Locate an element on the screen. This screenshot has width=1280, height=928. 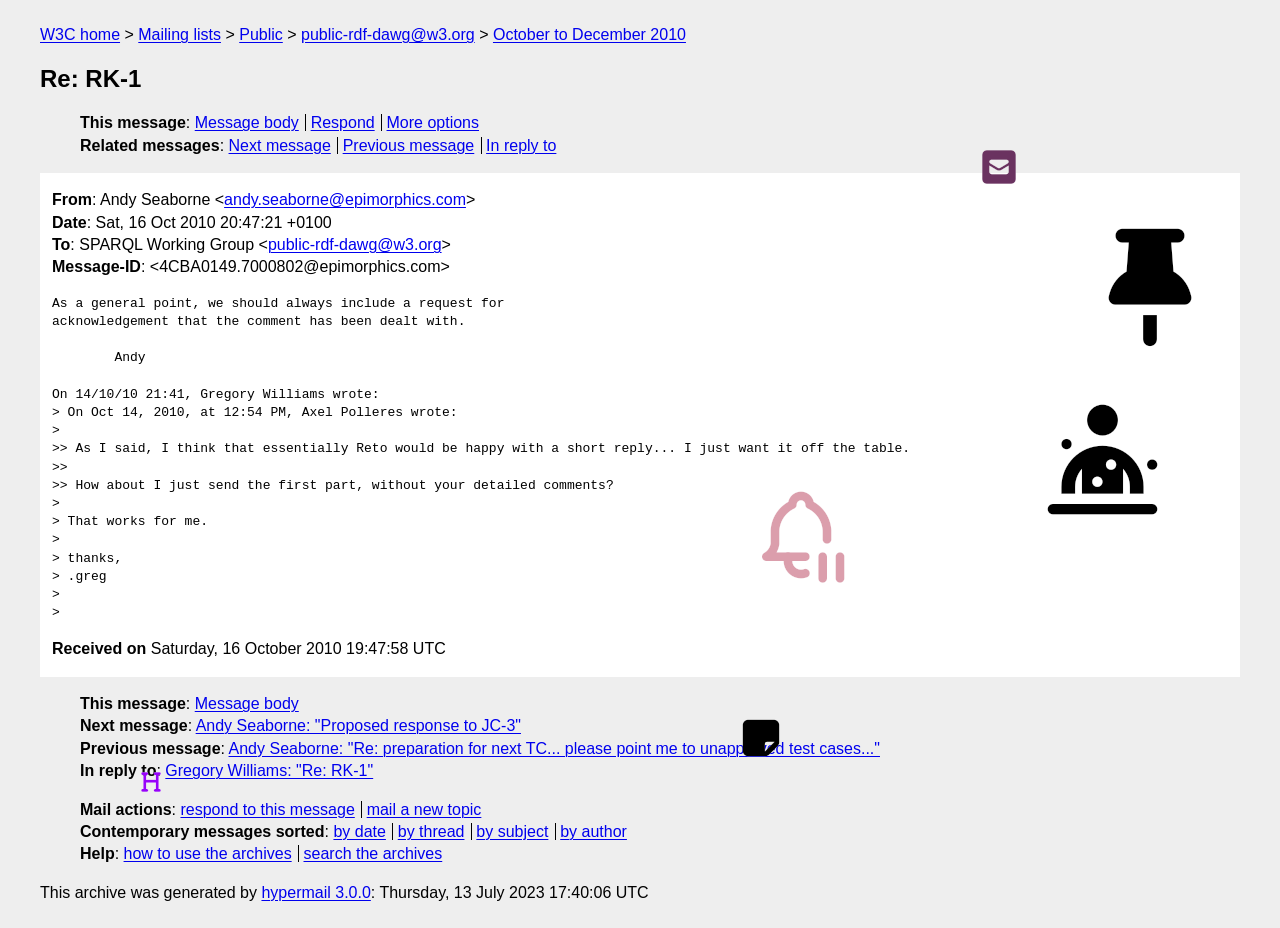
pause notifications is located at coordinates (801, 535).